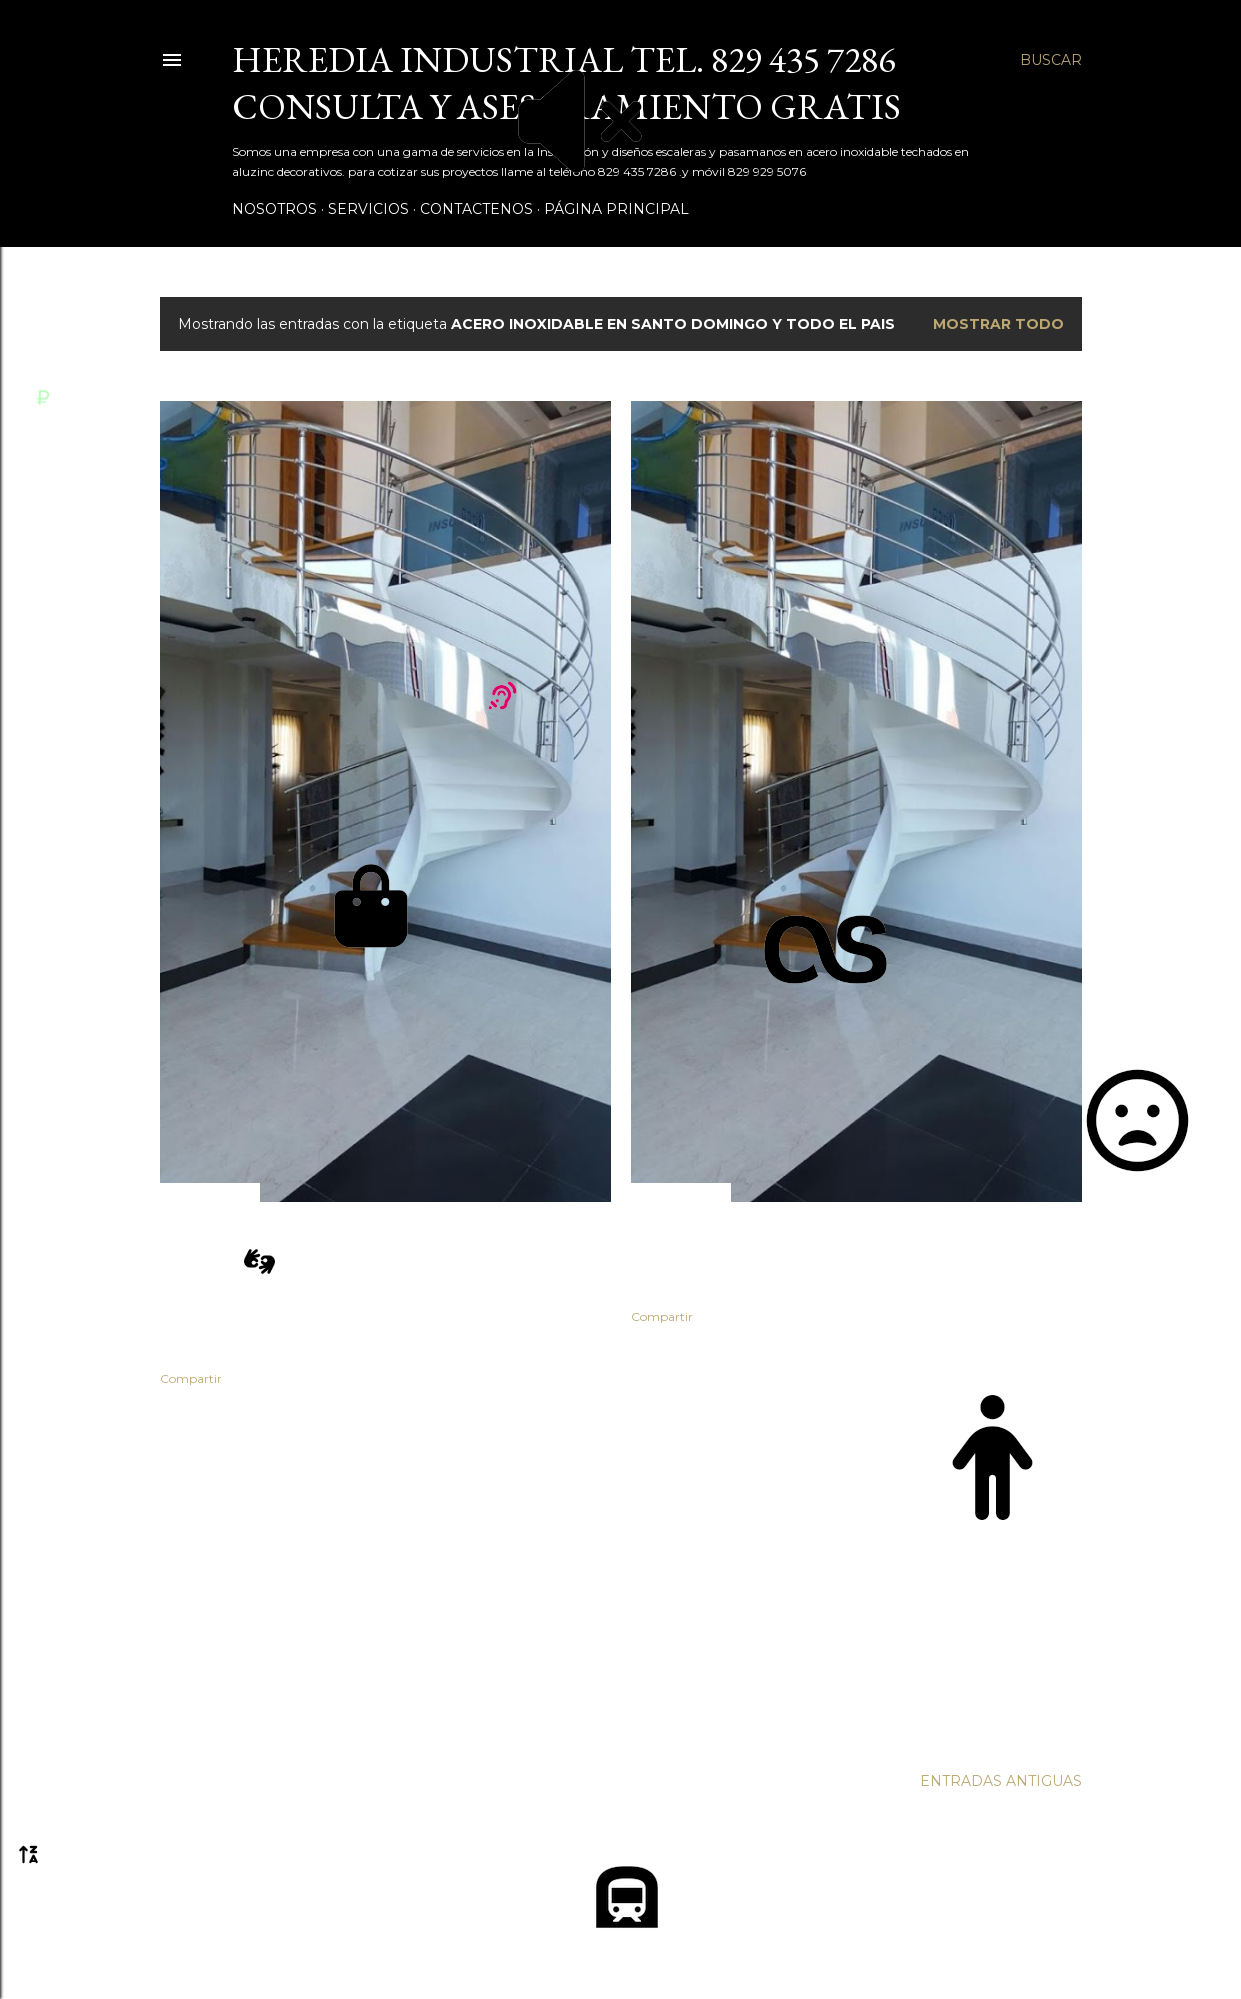  I want to click on indicates Russian ruble currency, so click(43, 397).